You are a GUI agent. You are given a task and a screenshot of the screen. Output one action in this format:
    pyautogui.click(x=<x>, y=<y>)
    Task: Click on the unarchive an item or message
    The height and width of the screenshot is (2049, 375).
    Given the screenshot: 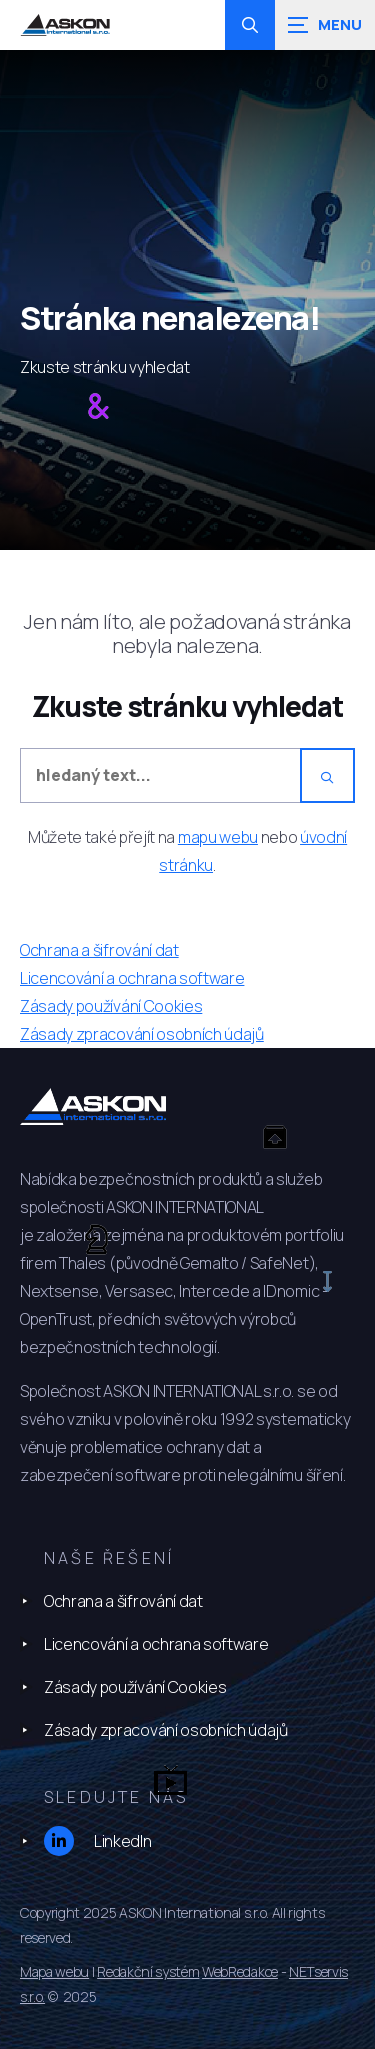 What is the action you would take?
    pyautogui.click(x=275, y=1137)
    